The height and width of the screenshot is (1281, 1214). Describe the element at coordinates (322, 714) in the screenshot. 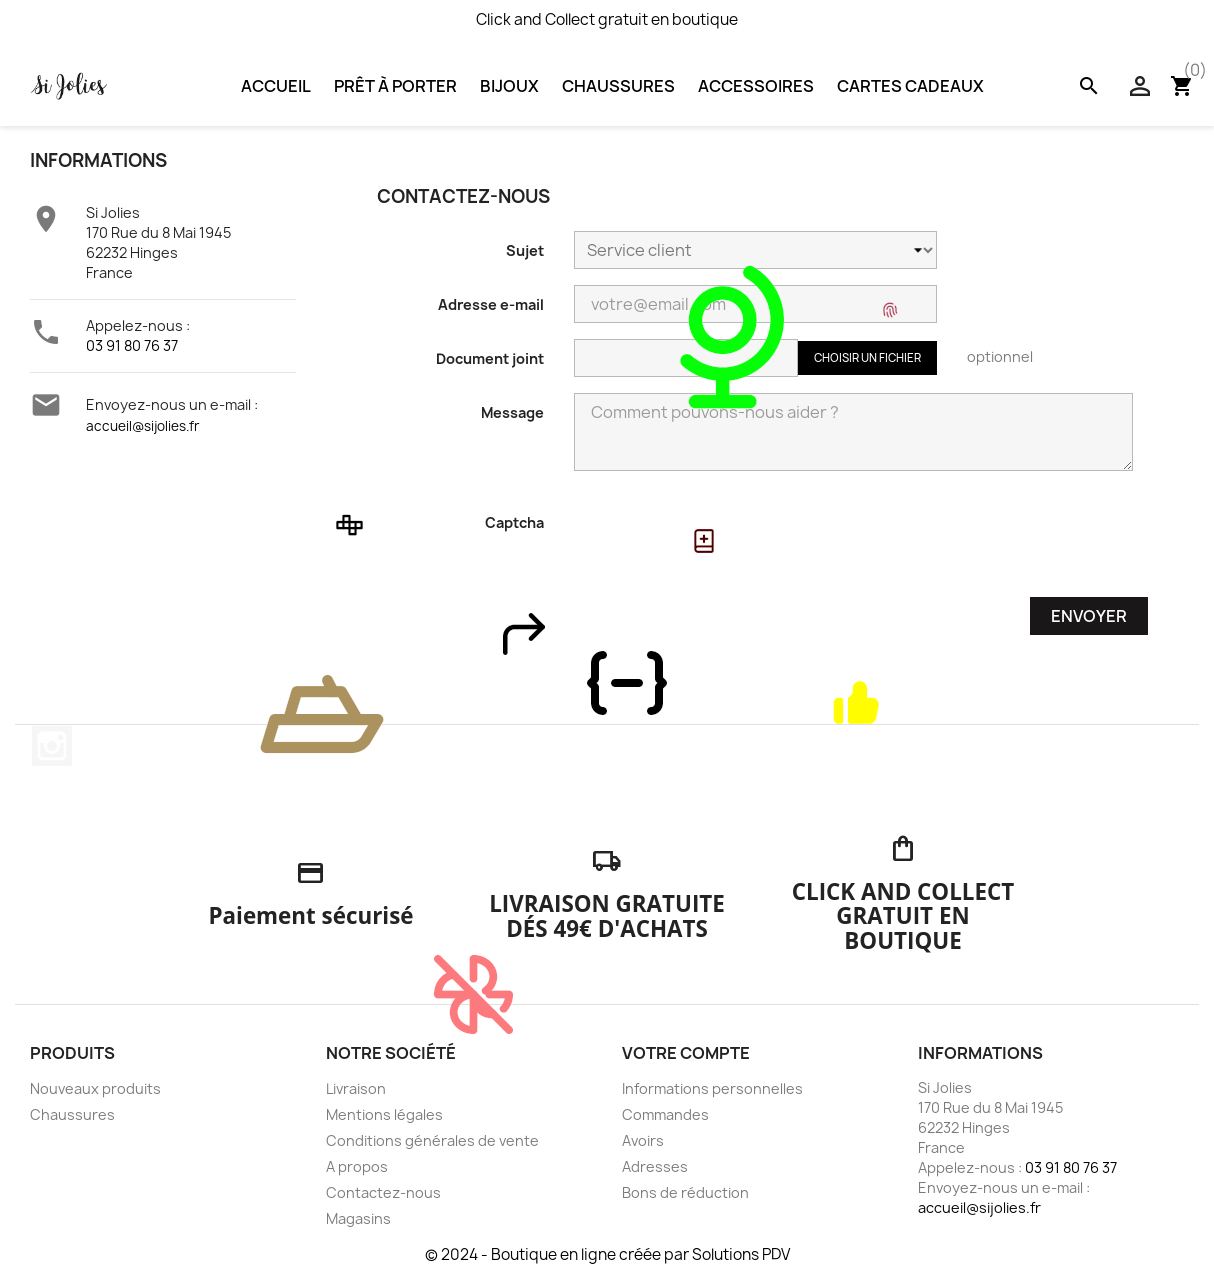

I see `select ferry as transportation option` at that location.